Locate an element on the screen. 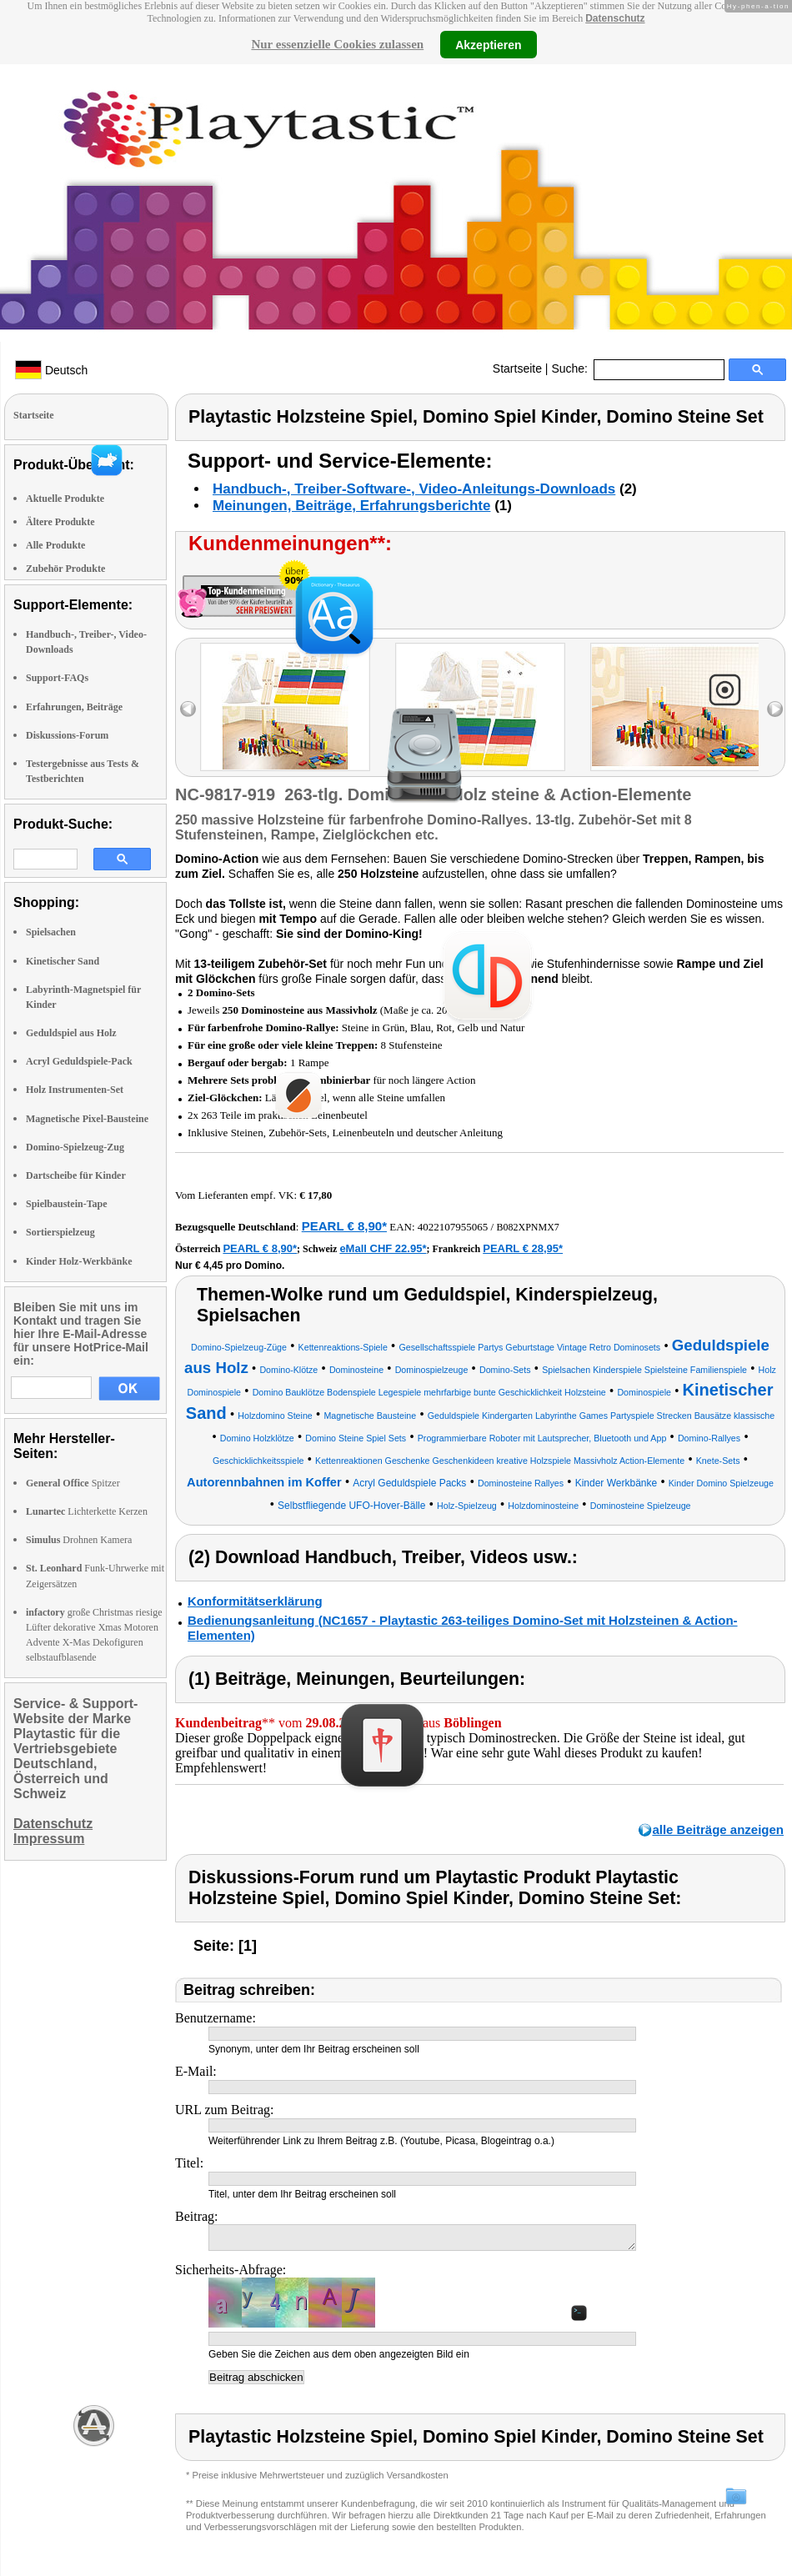 This screenshot has height=2576, width=792. open Arturia software folder is located at coordinates (736, 2496).